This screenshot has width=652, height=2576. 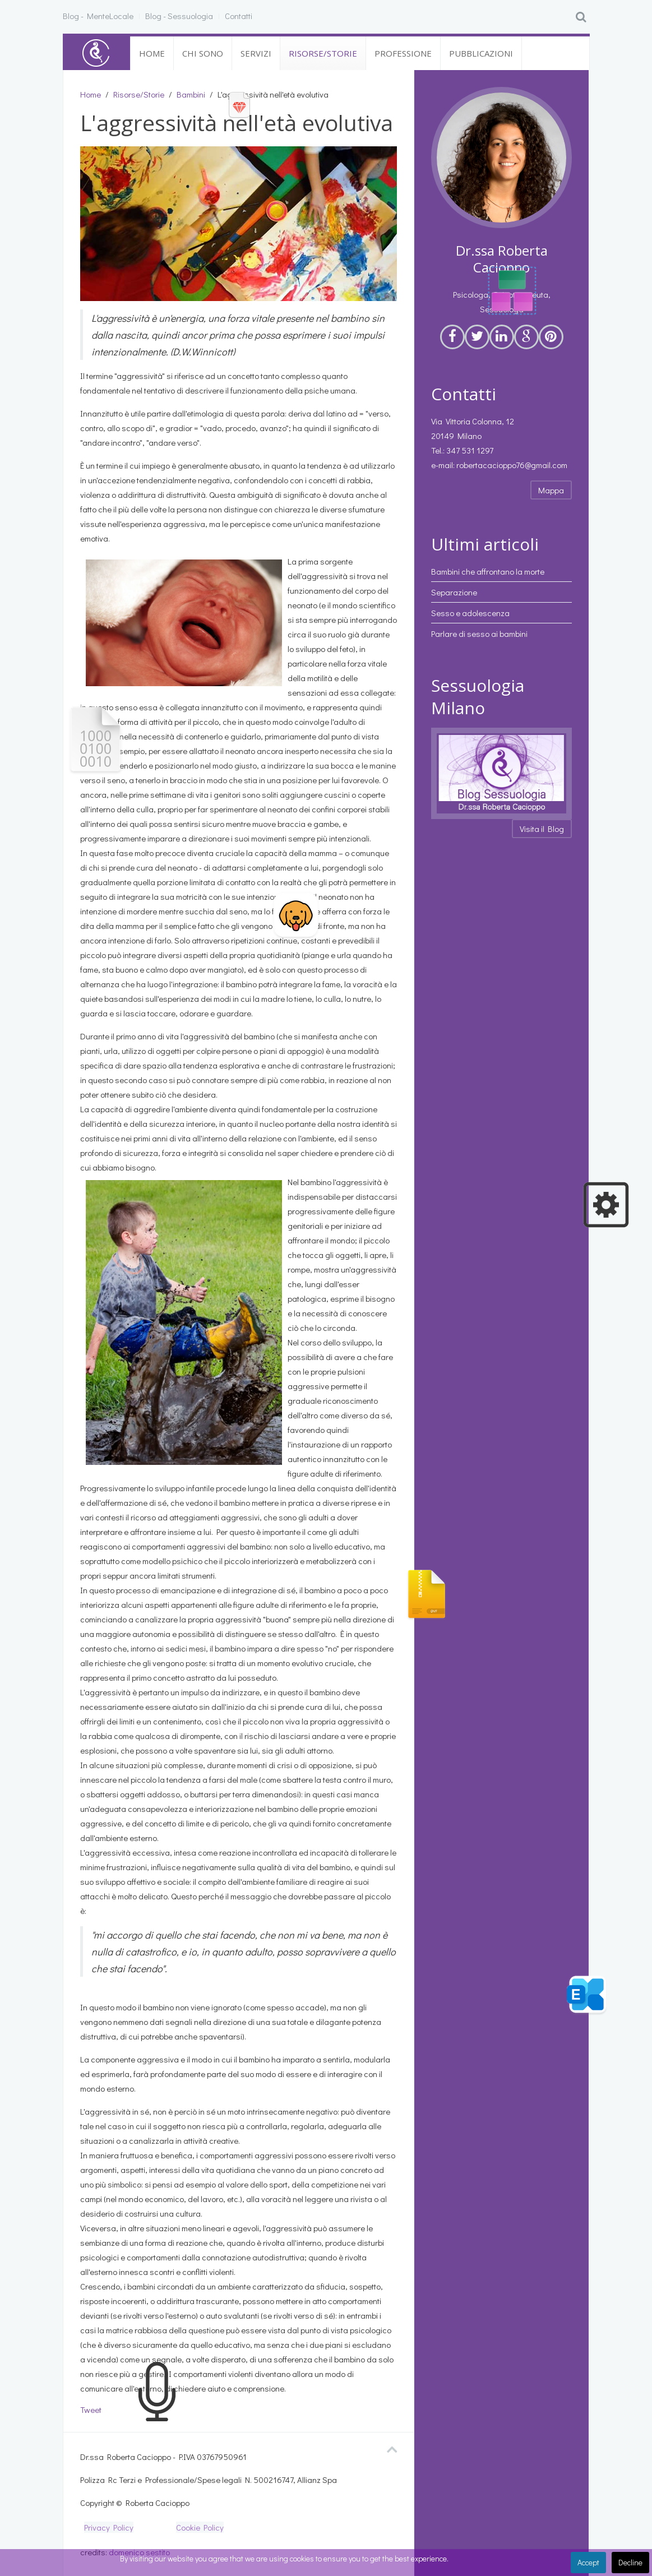 What do you see at coordinates (588, 1994) in the screenshot?
I see `open microsoft exchange email app` at bounding box center [588, 1994].